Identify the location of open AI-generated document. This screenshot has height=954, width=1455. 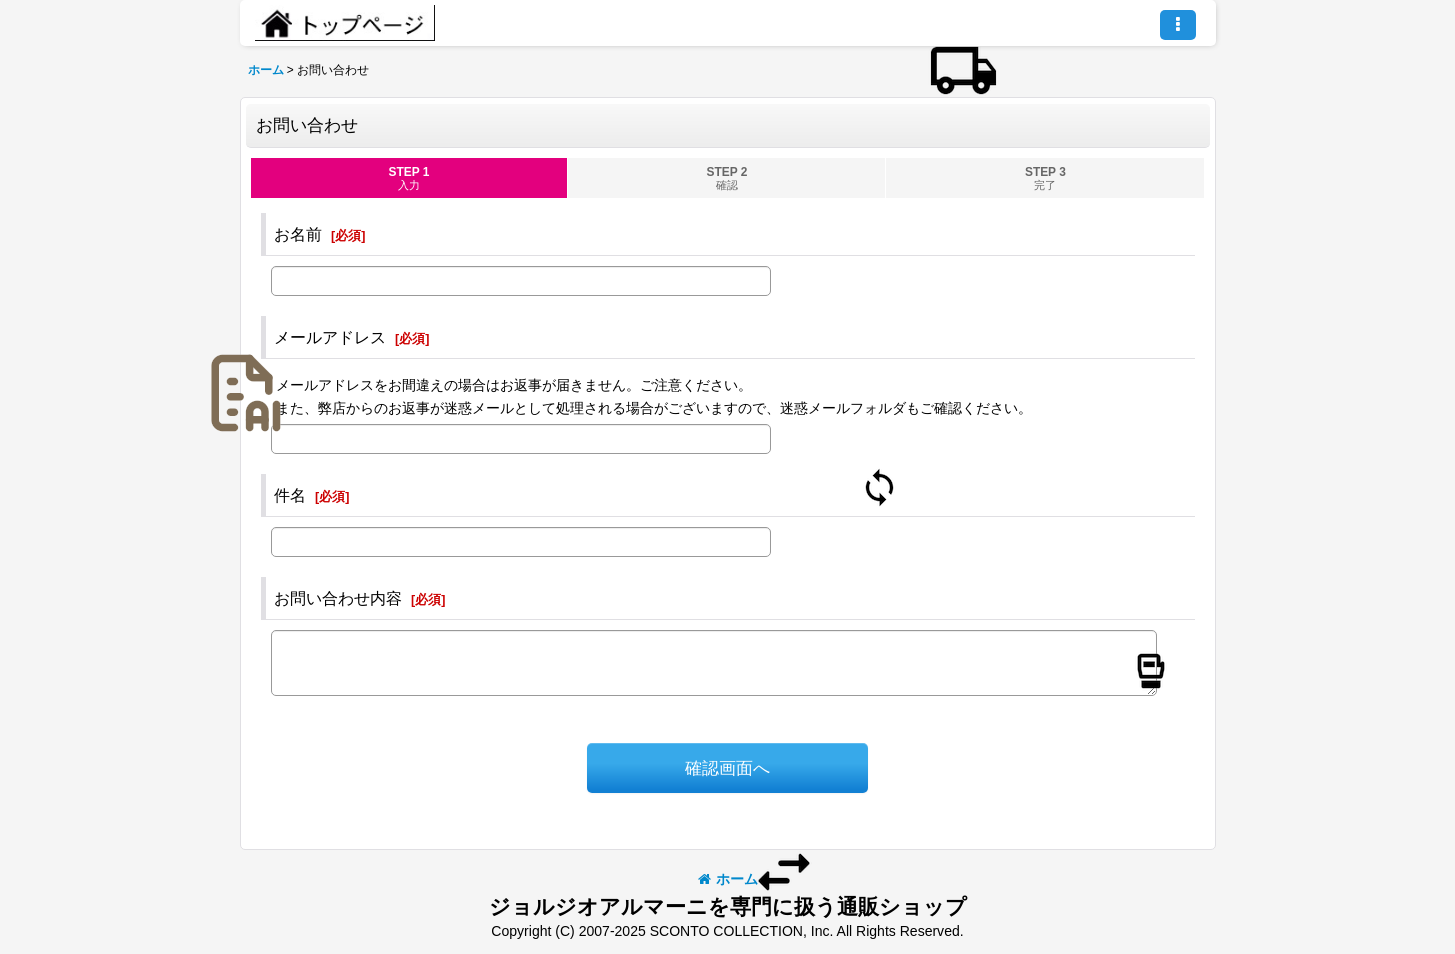
(242, 393).